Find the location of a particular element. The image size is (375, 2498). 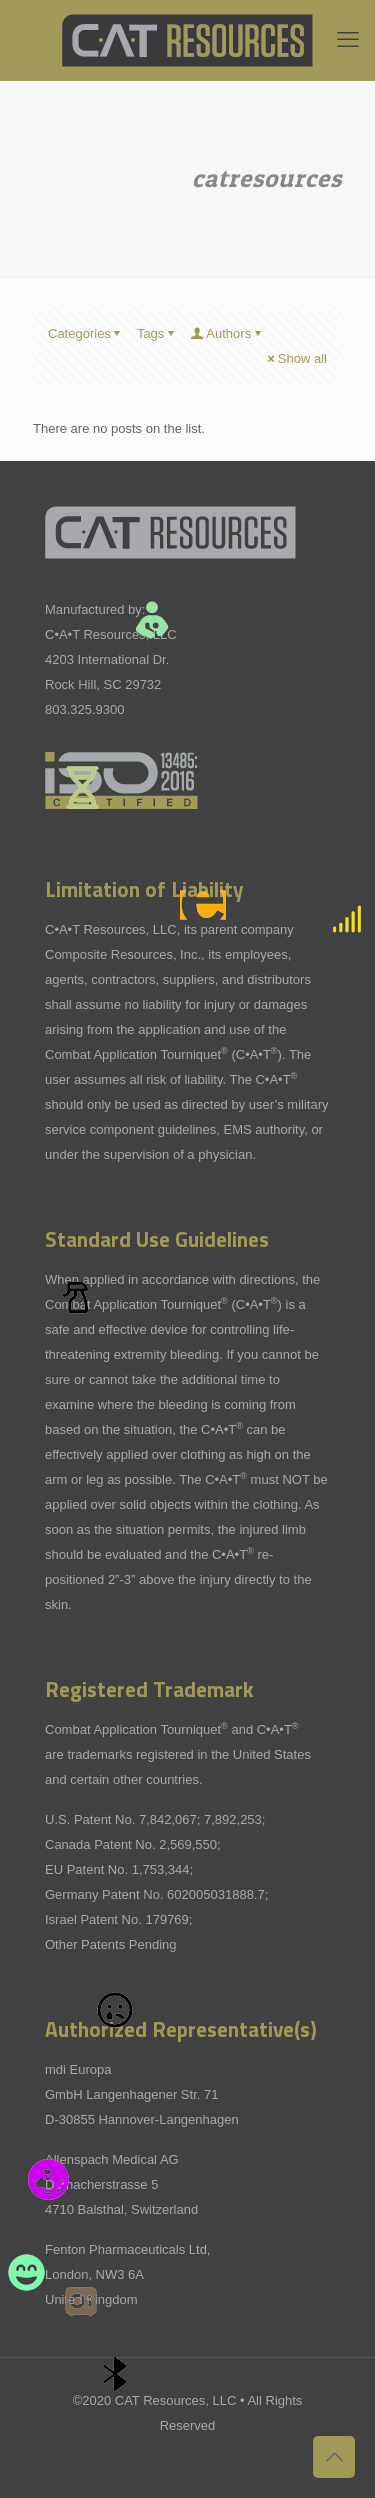

indicates a process is in progress is located at coordinates (82, 787).